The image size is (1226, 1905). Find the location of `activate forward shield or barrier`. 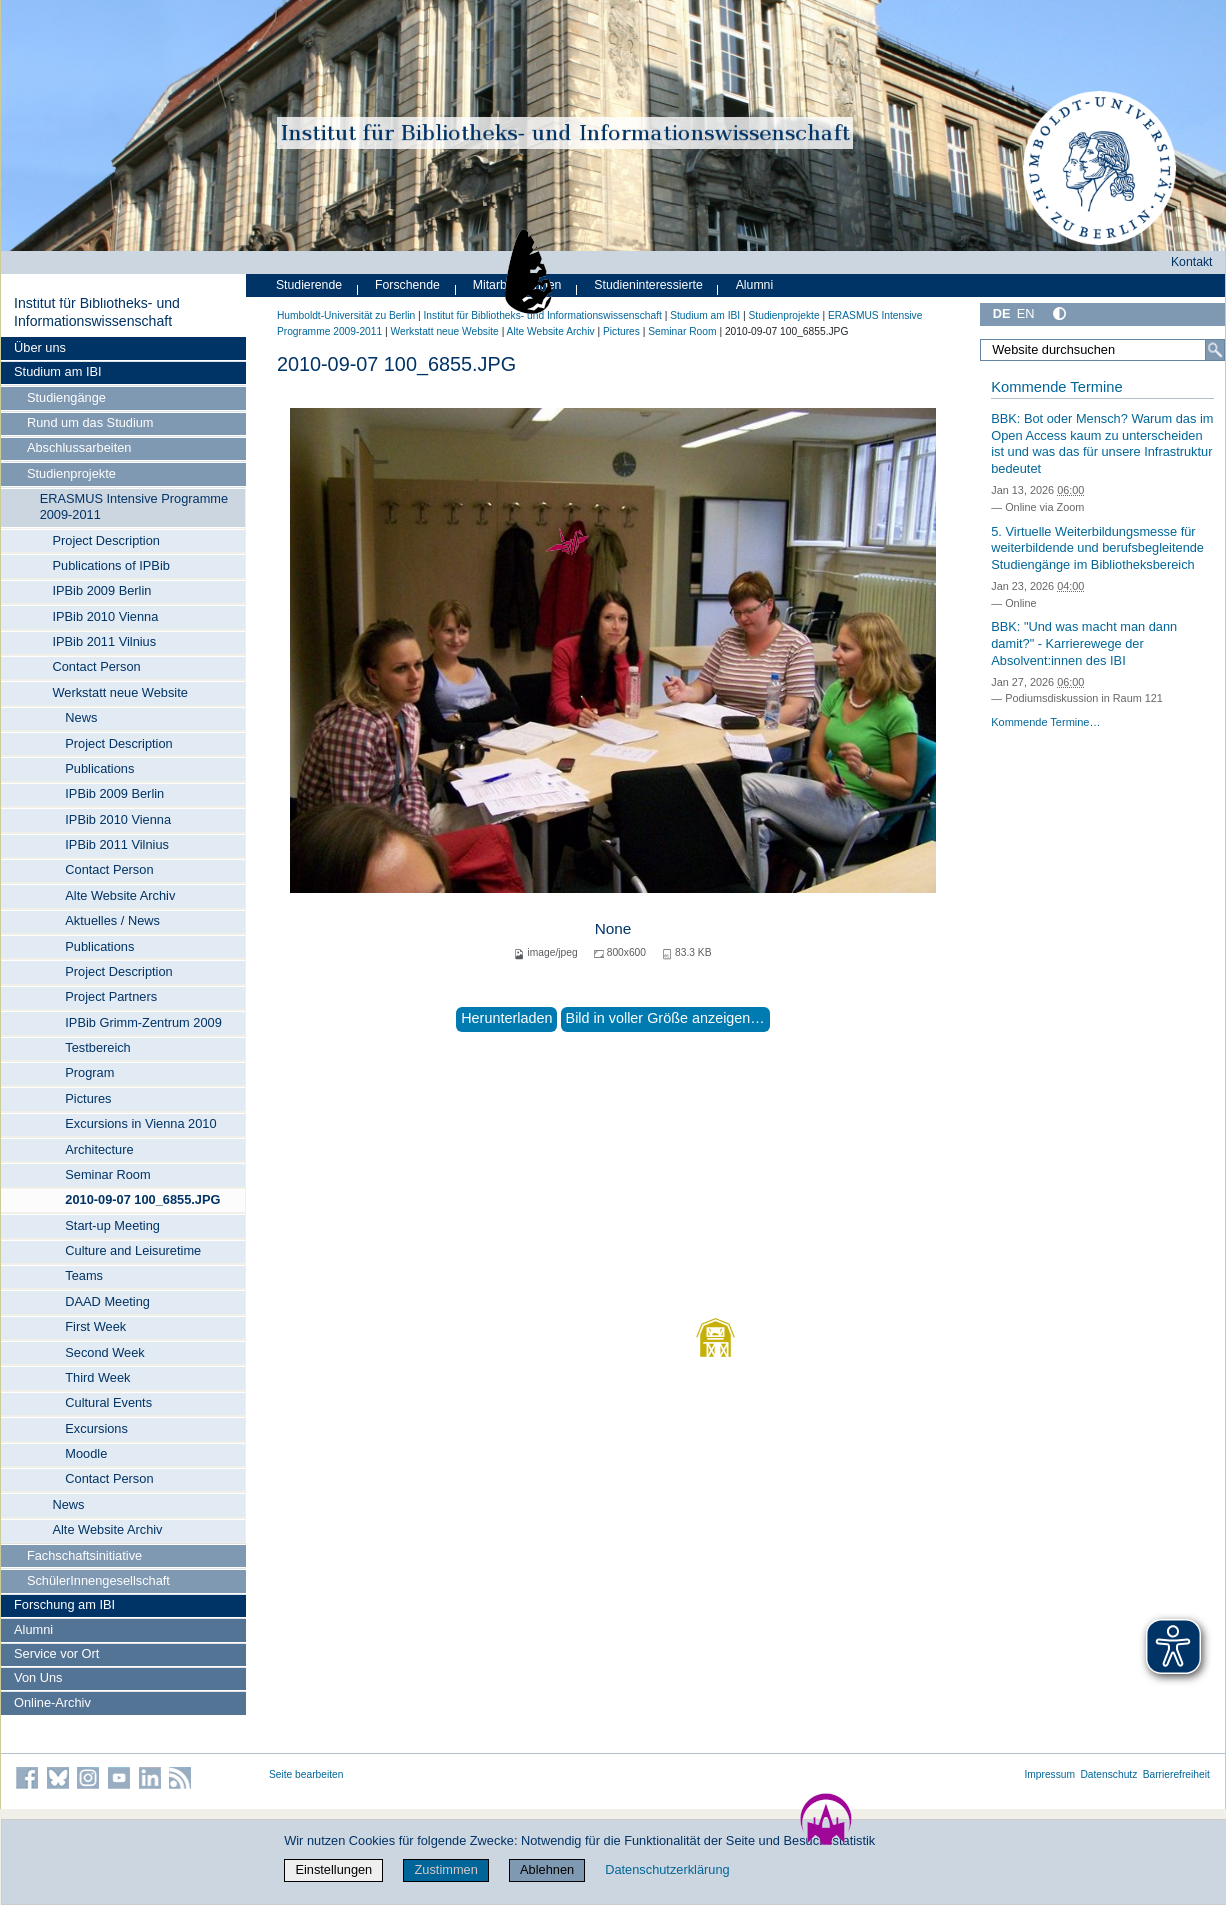

activate forward shield or barrier is located at coordinates (826, 1819).